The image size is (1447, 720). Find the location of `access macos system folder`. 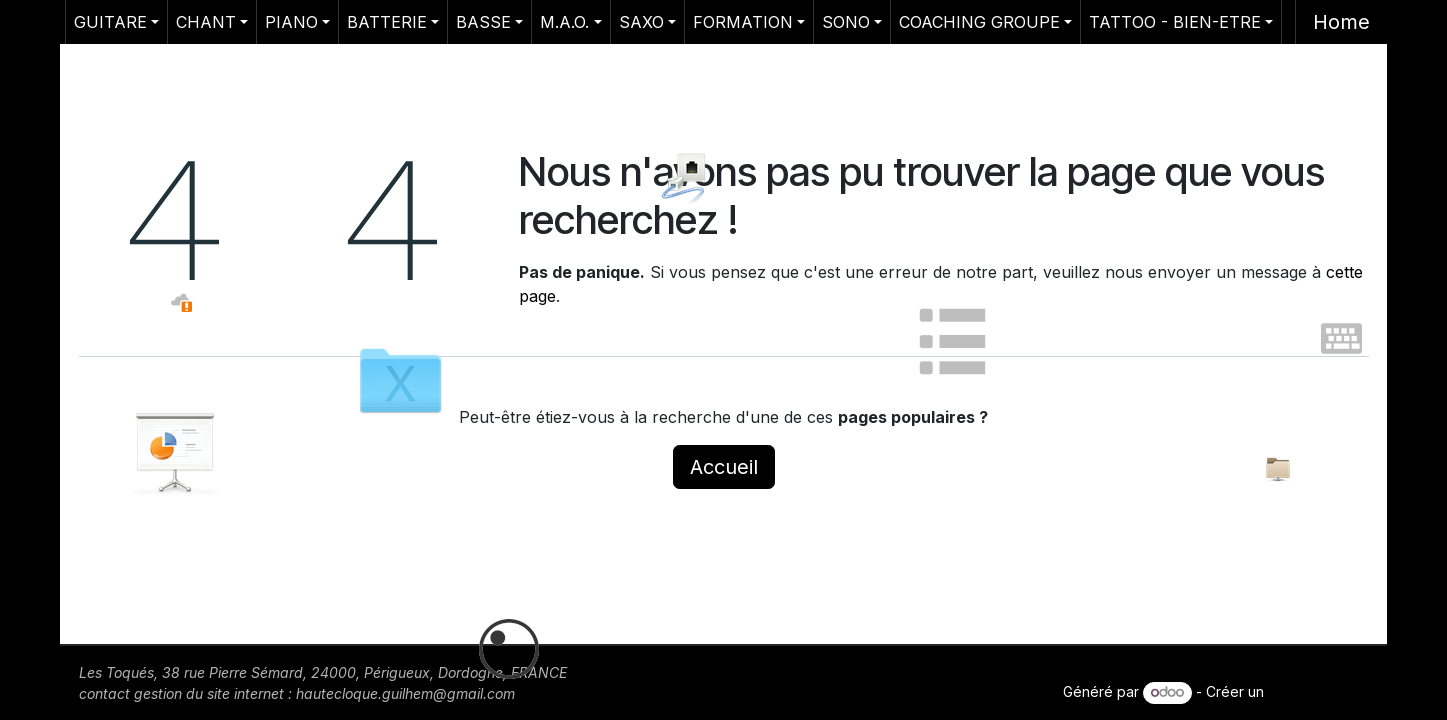

access macos system folder is located at coordinates (400, 380).